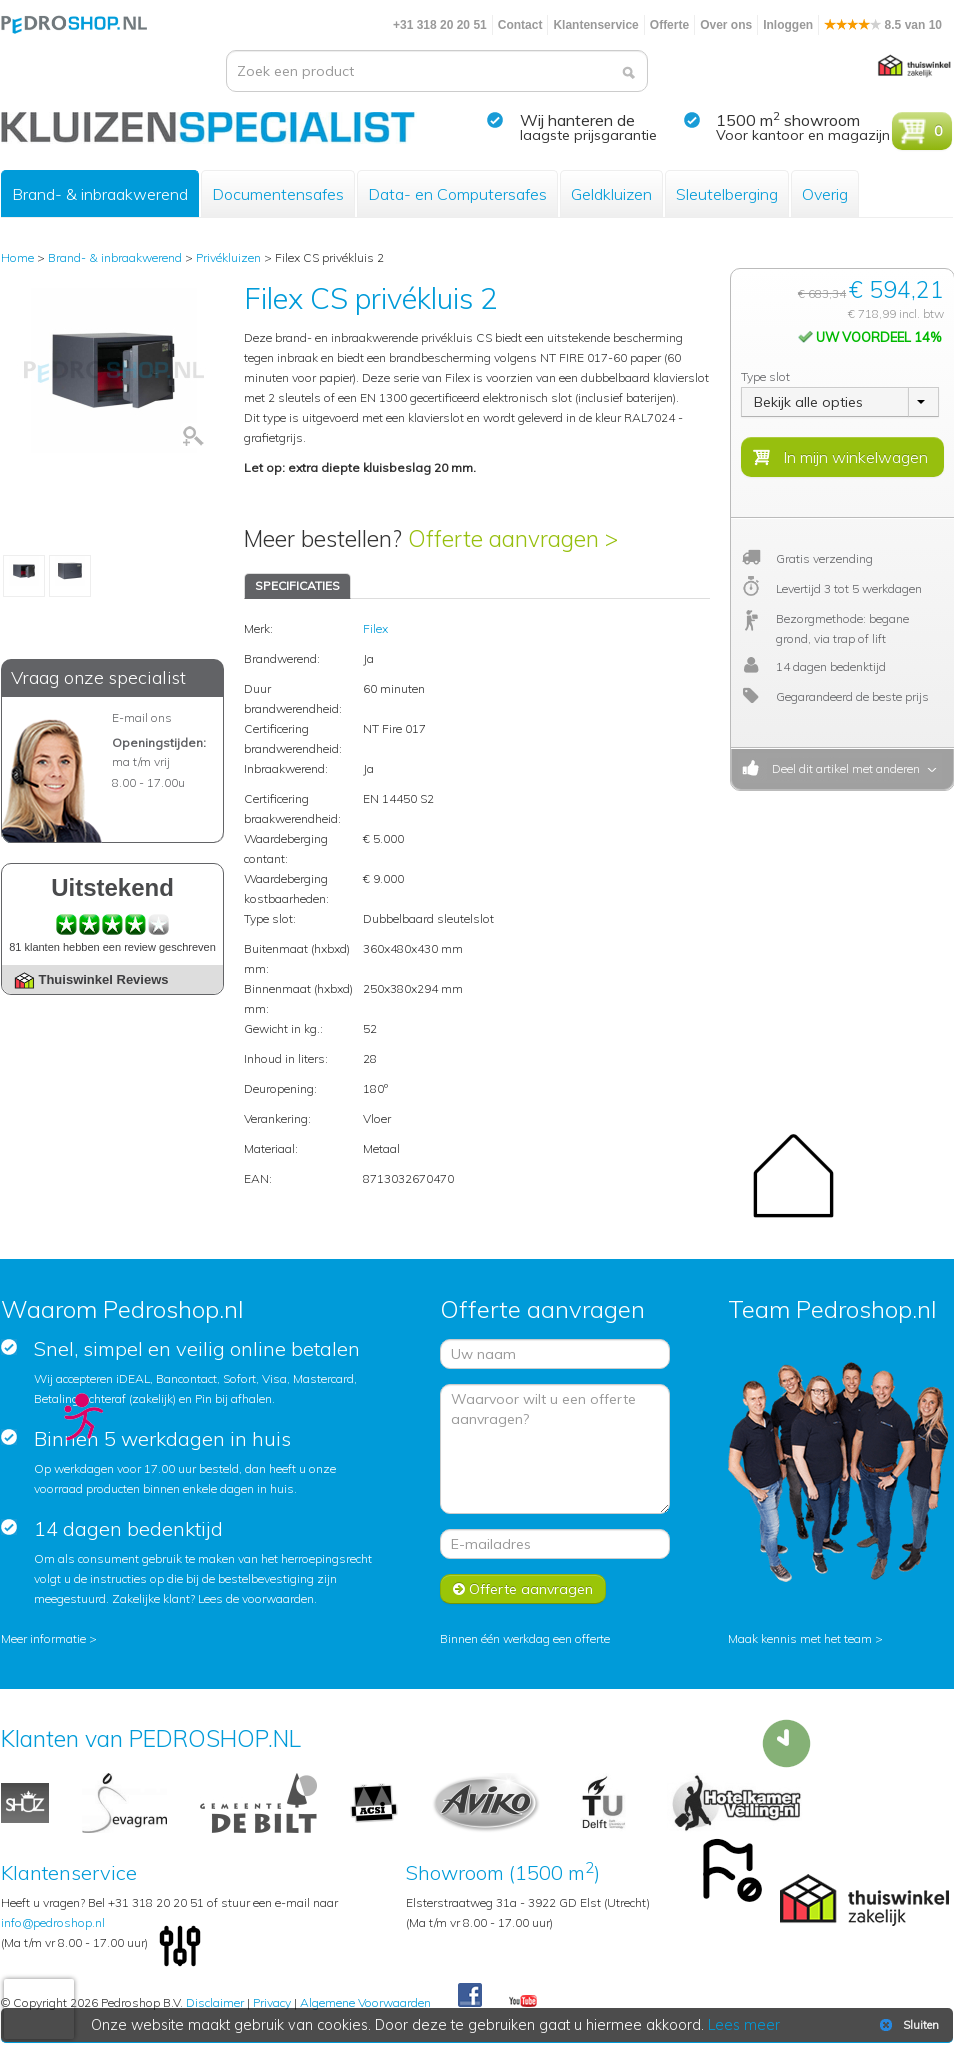 The width and height of the screenshot is (954, 2053). Describe the element at coordinates (82, 1416) in the screenshot. I see `access sports or athletic activities` at that location.